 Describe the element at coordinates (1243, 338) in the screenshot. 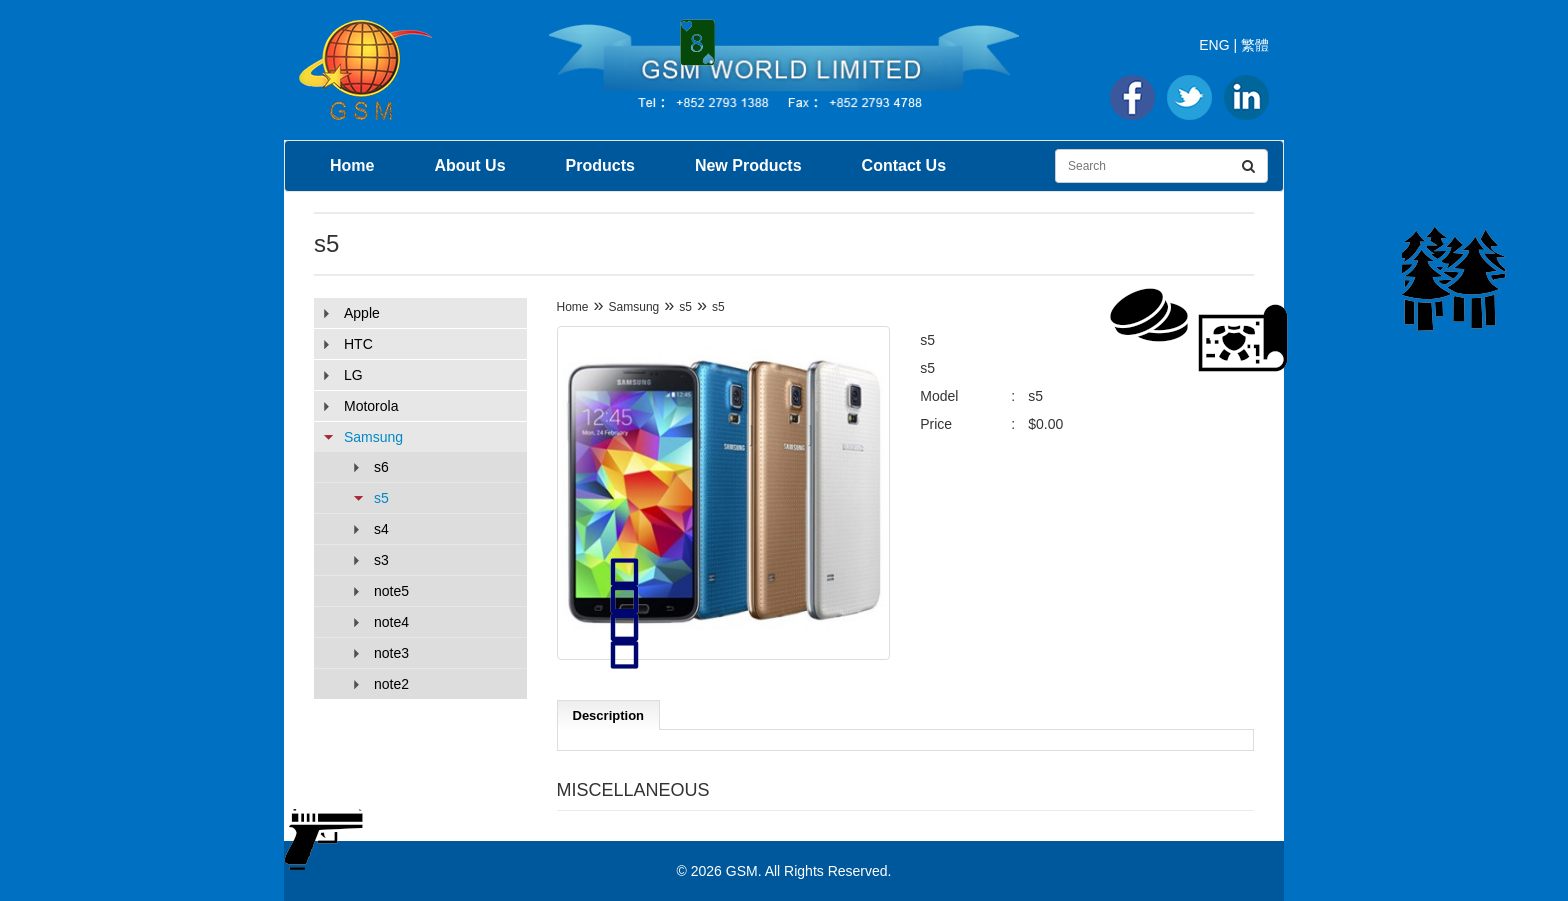

I see `view armor crafting blueprint` at that location.